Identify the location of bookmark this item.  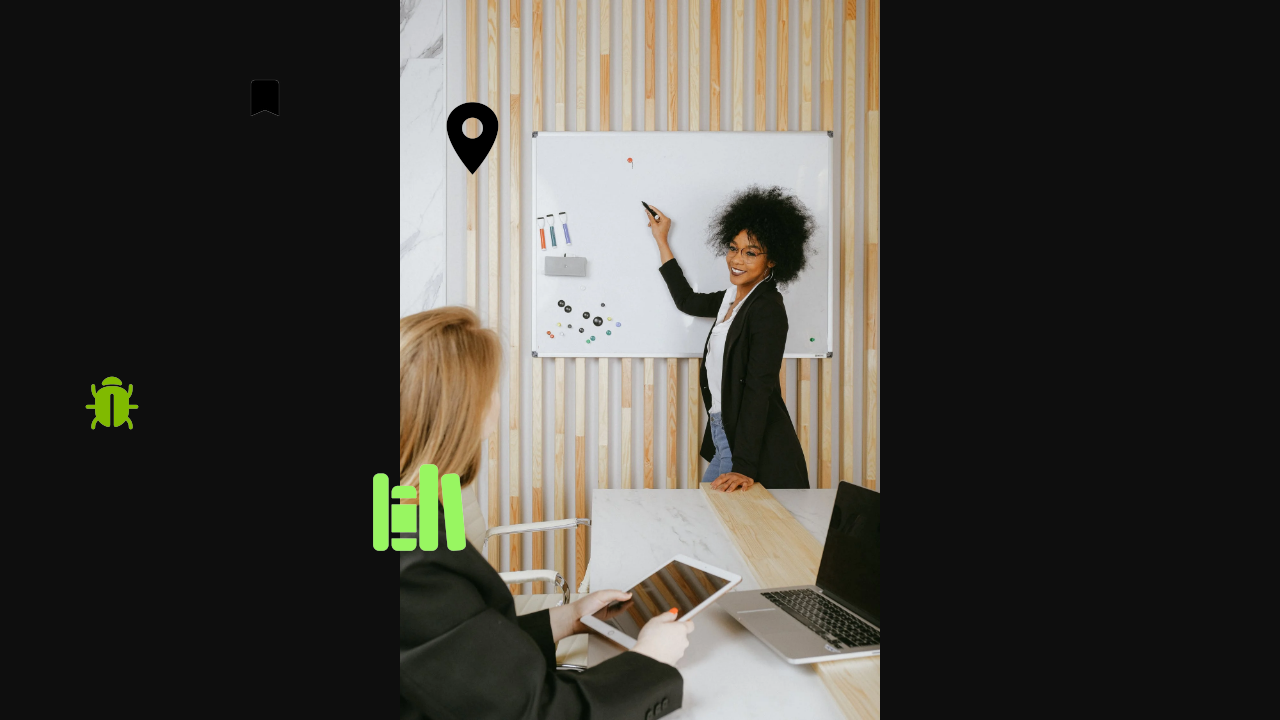
(265, 98).